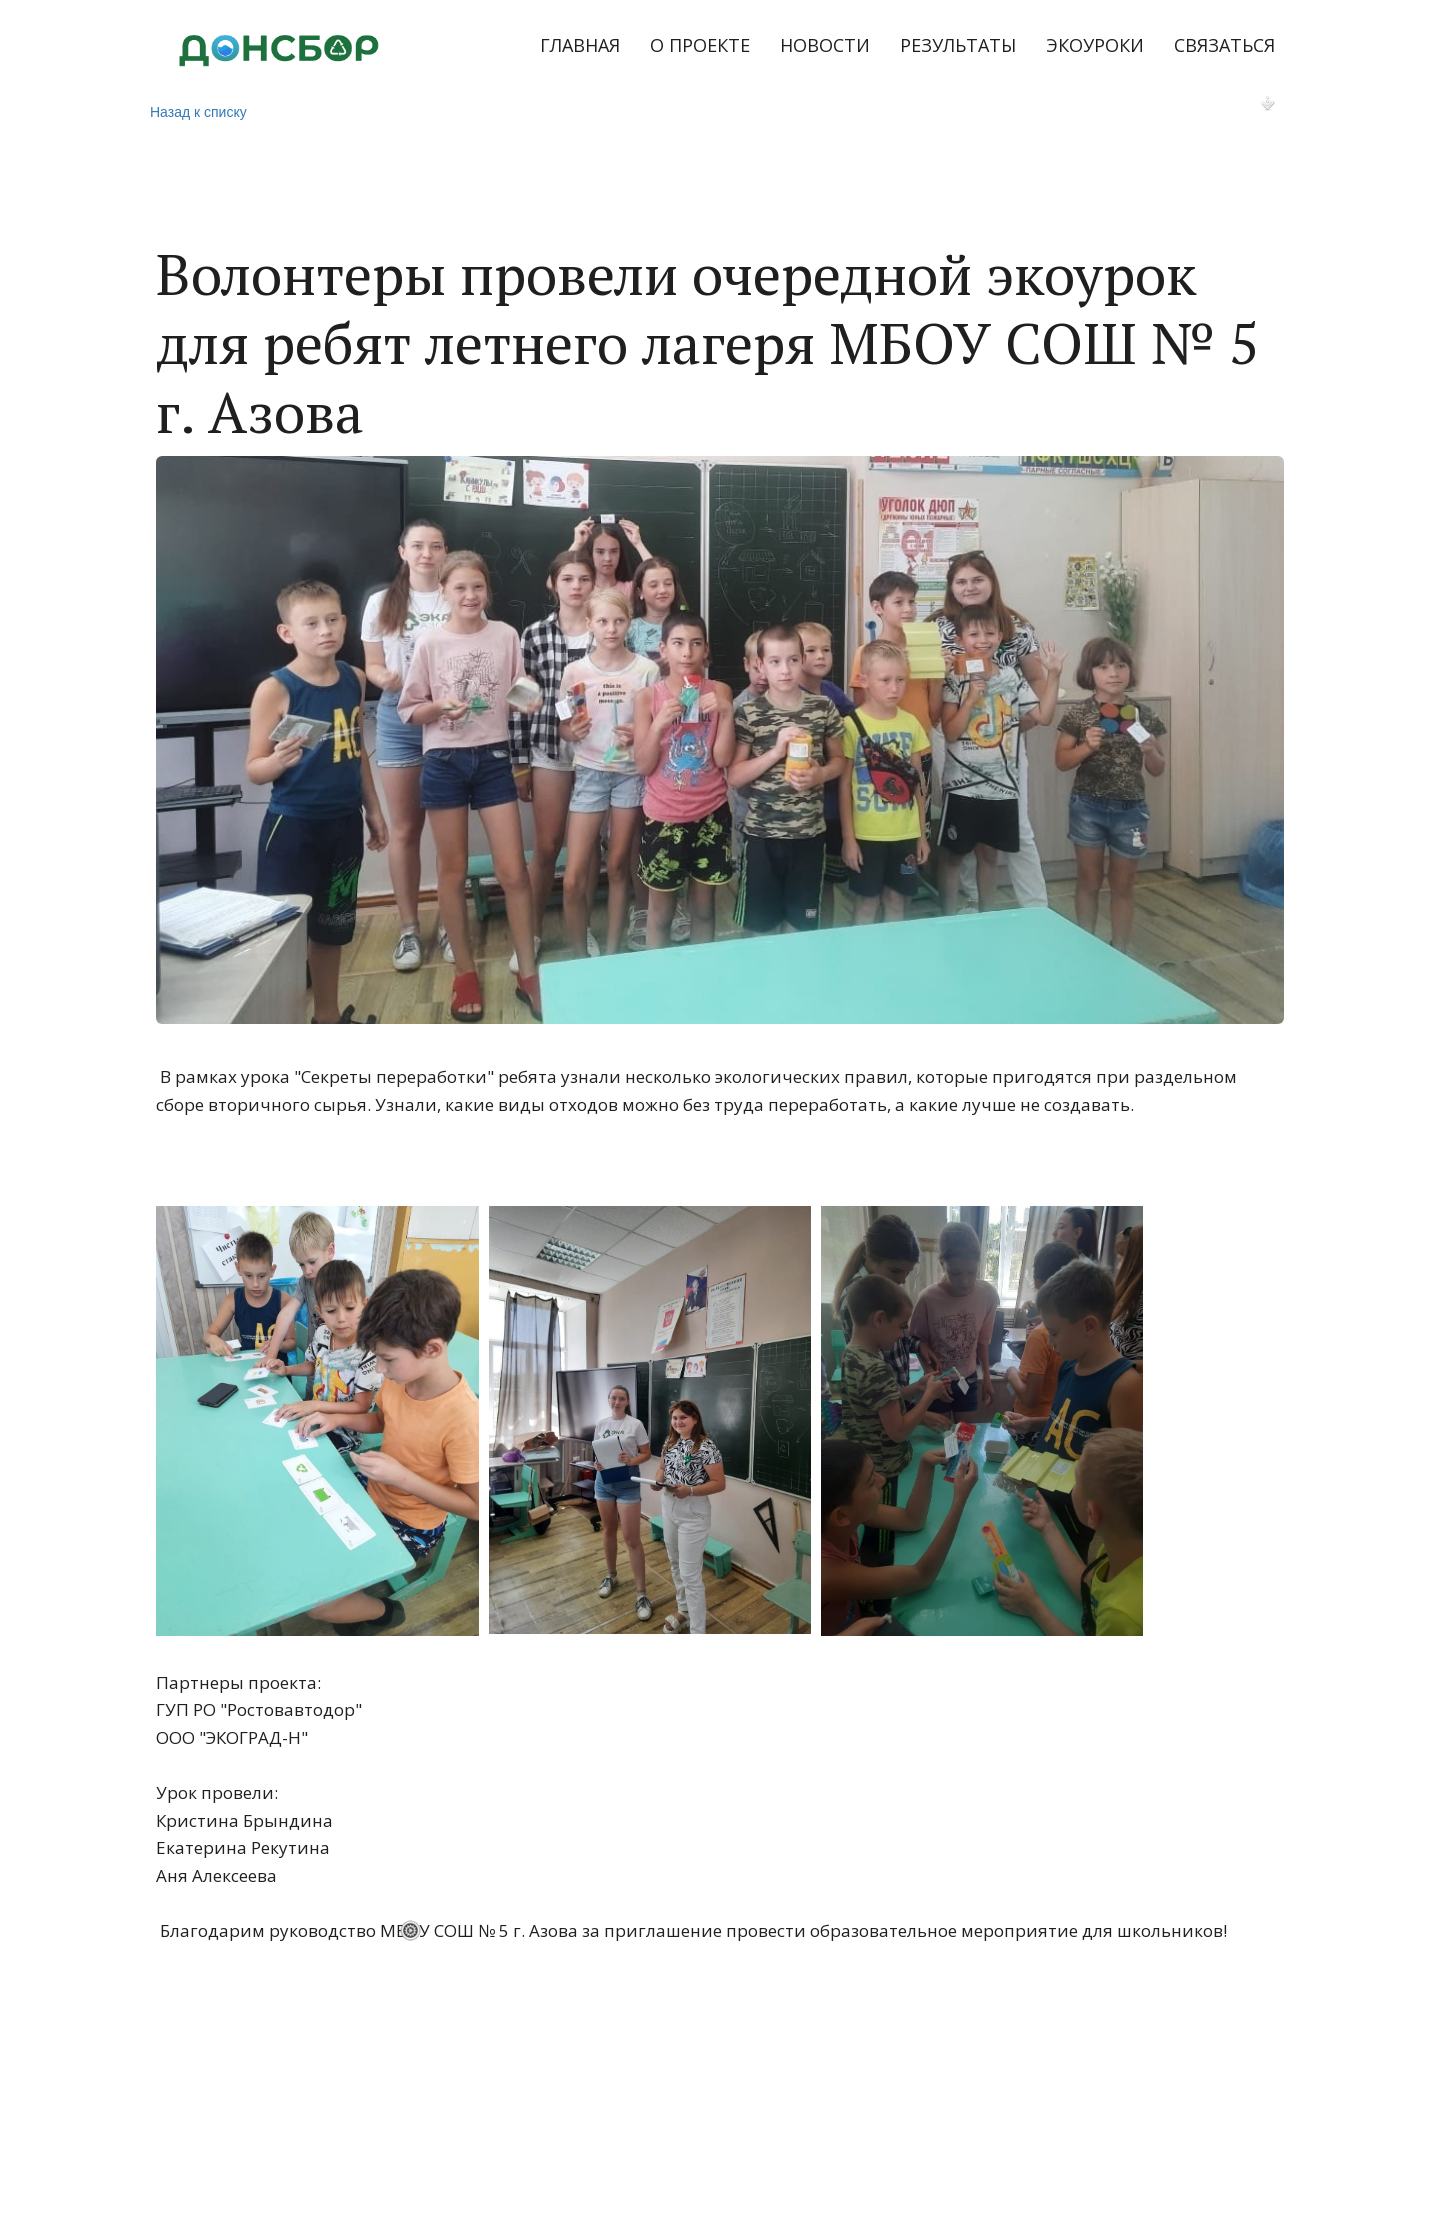  I want to click on scroll down or view more content, so click(1267, 103).